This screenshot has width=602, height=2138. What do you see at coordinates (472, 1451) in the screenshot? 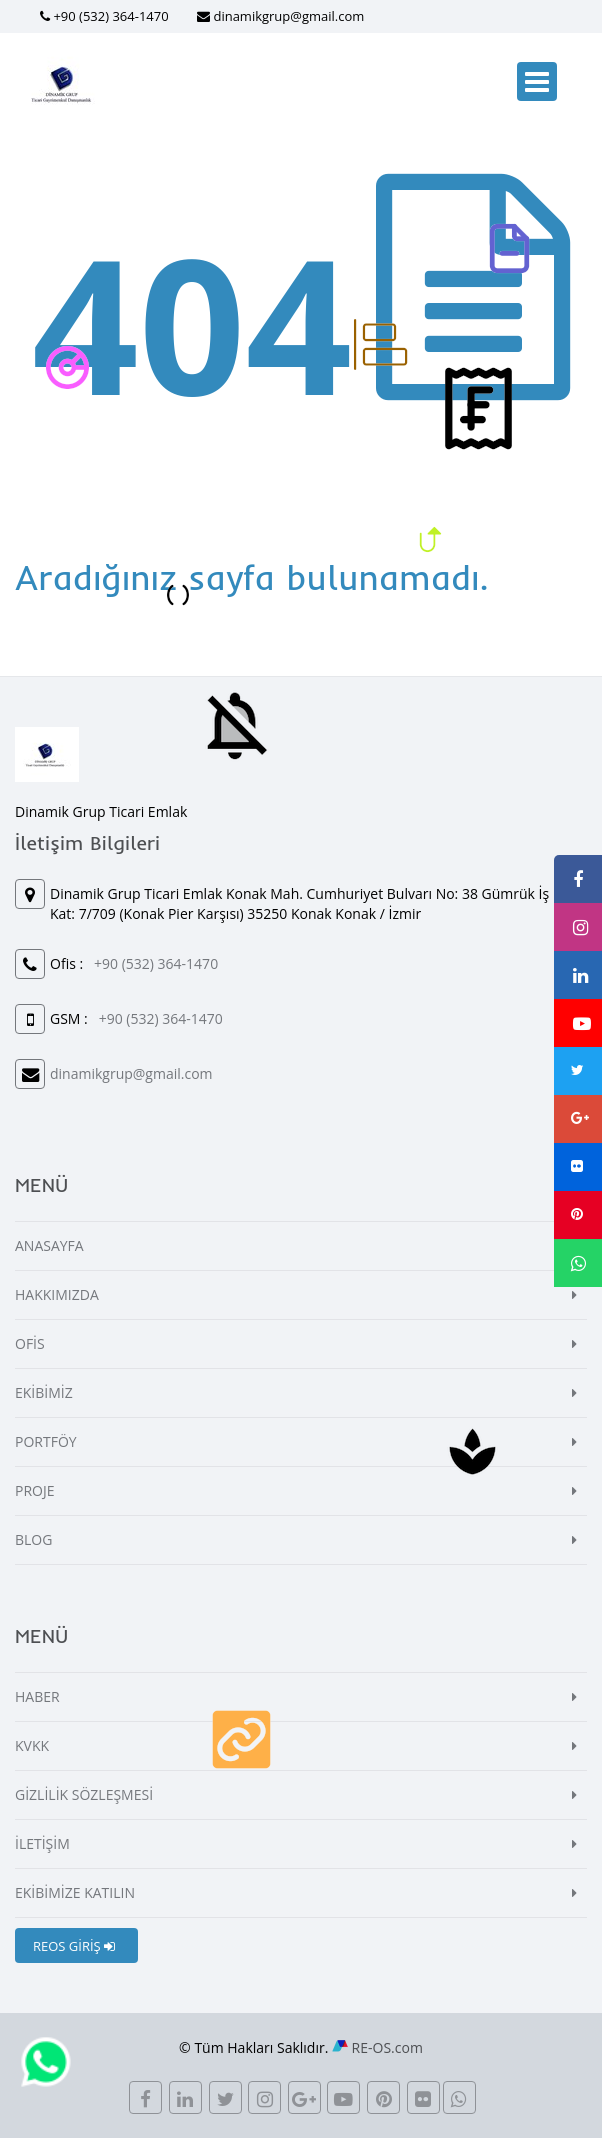
I see `access spa or wellness features` at bounding box center [472, 1451].